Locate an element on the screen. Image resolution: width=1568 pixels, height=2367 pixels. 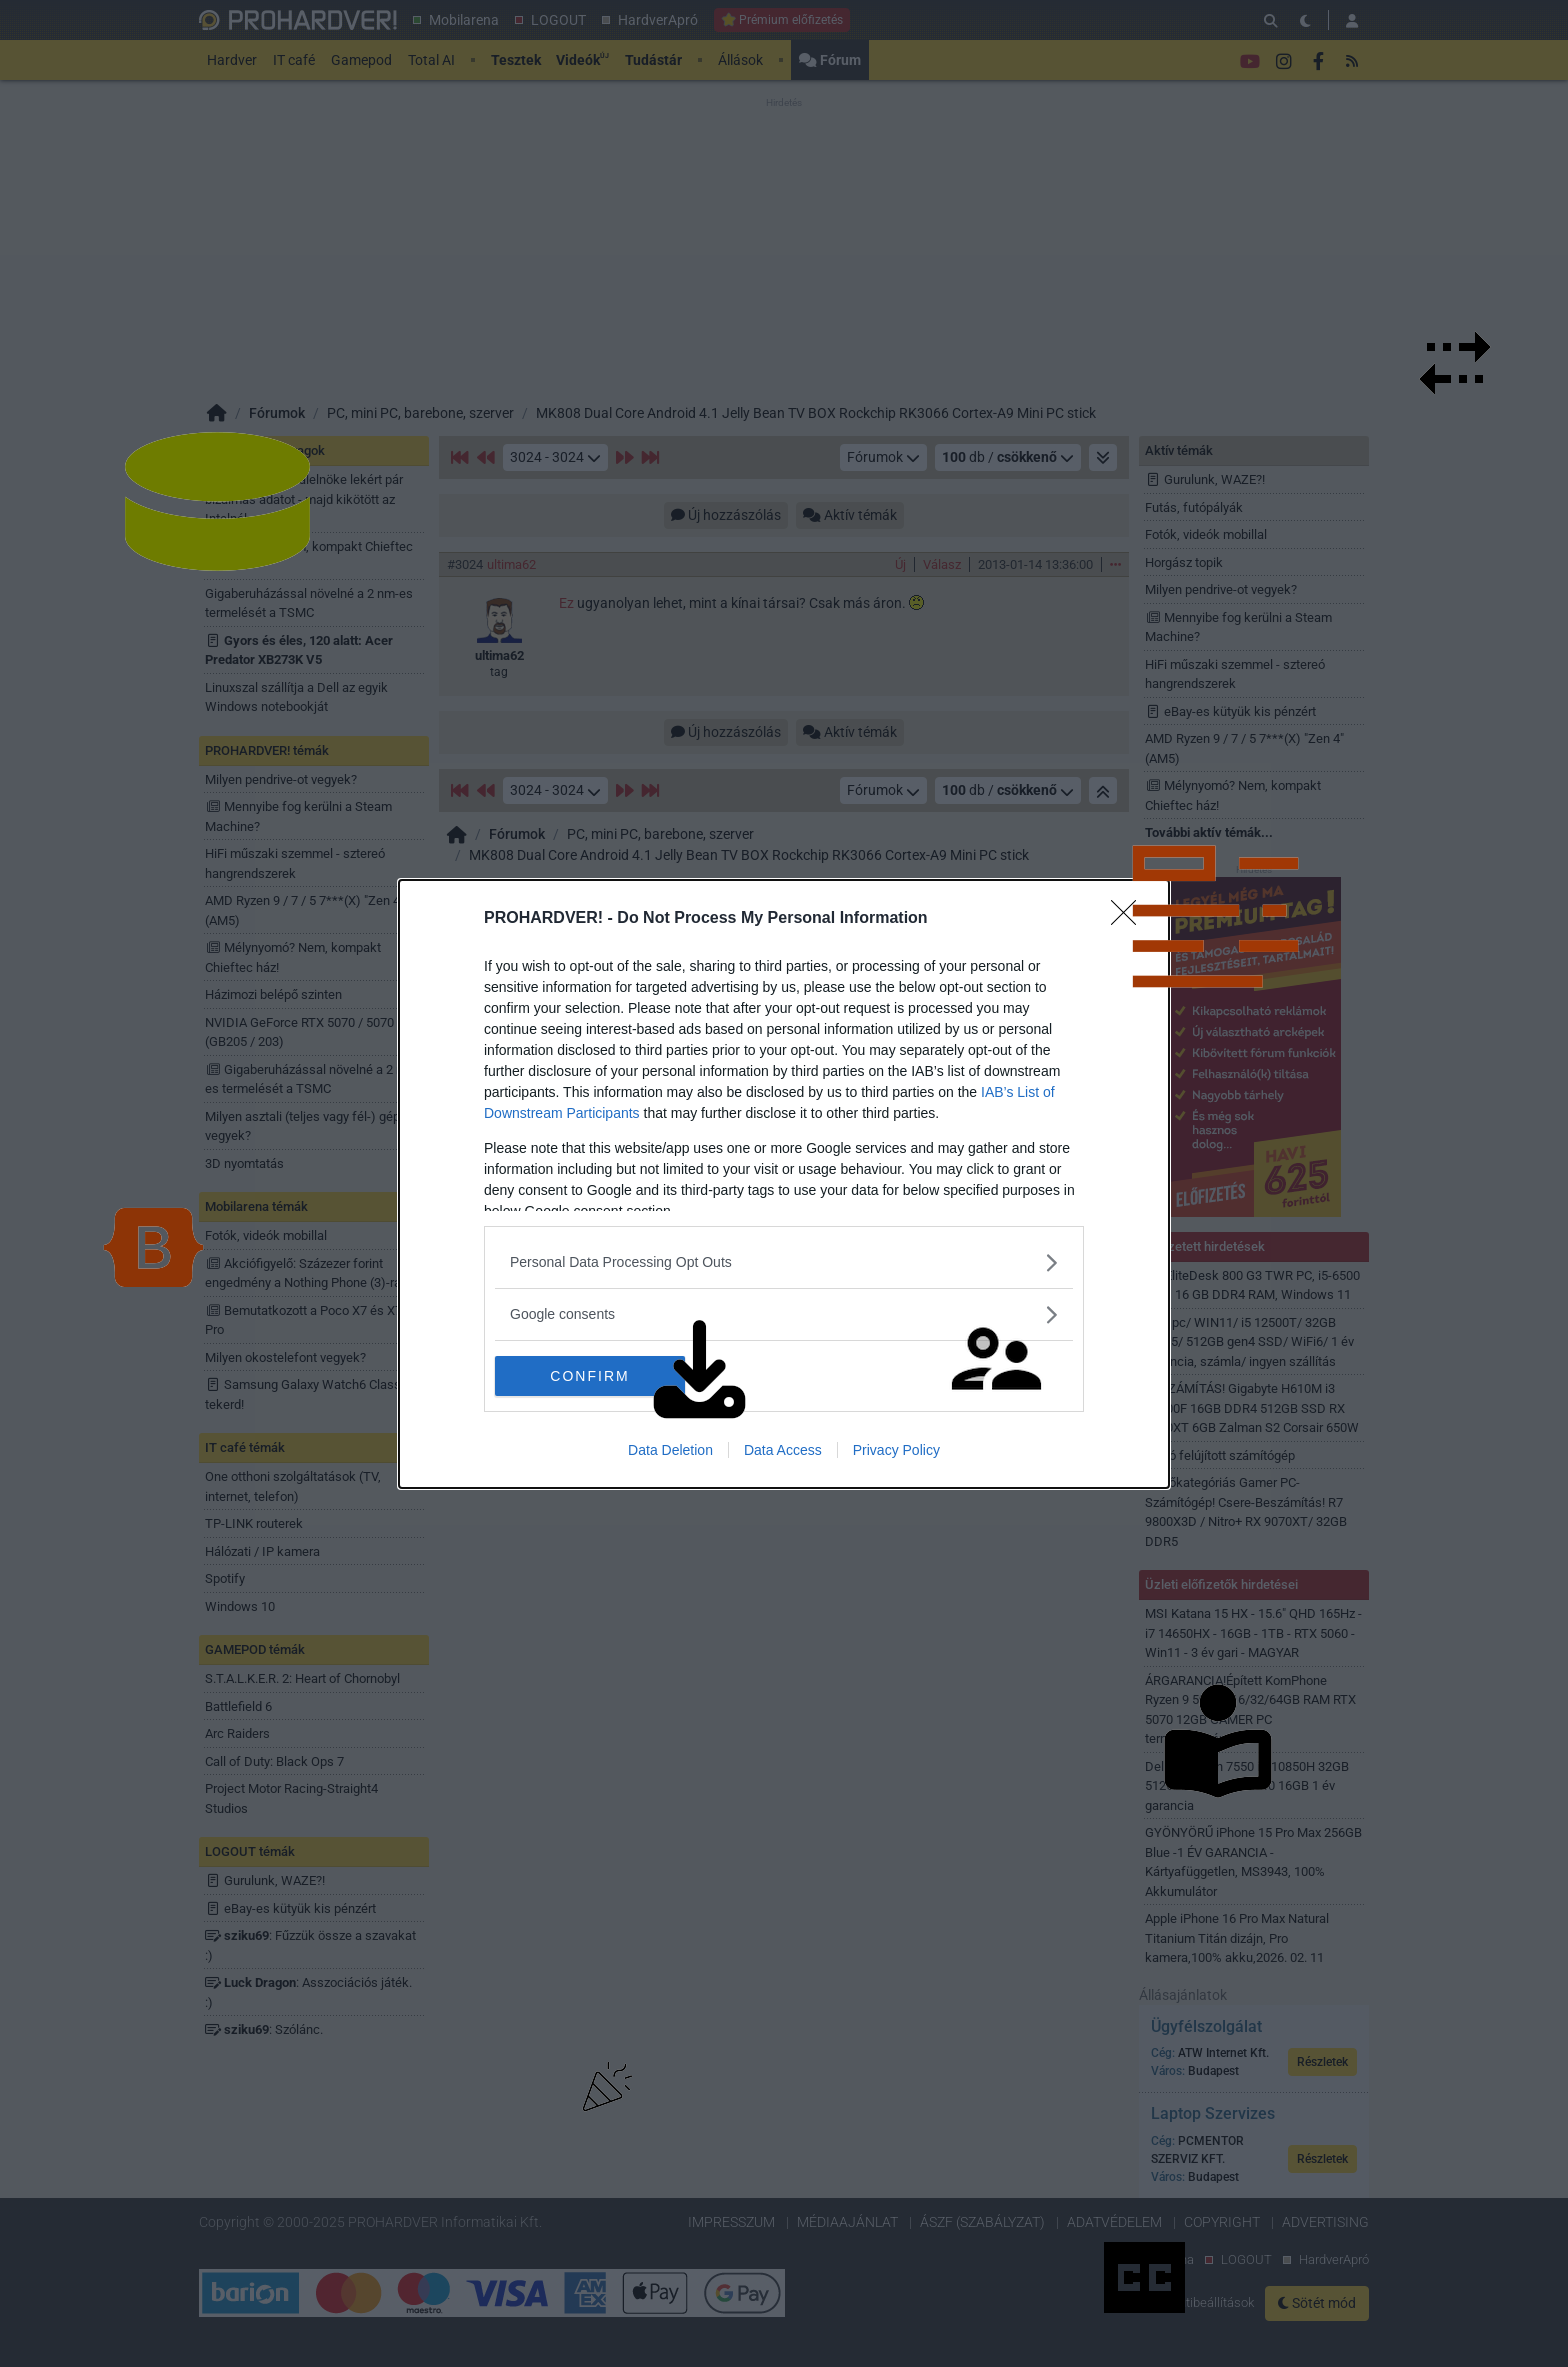
enable closed captions for video content is located at coordinates (1144, 2277).